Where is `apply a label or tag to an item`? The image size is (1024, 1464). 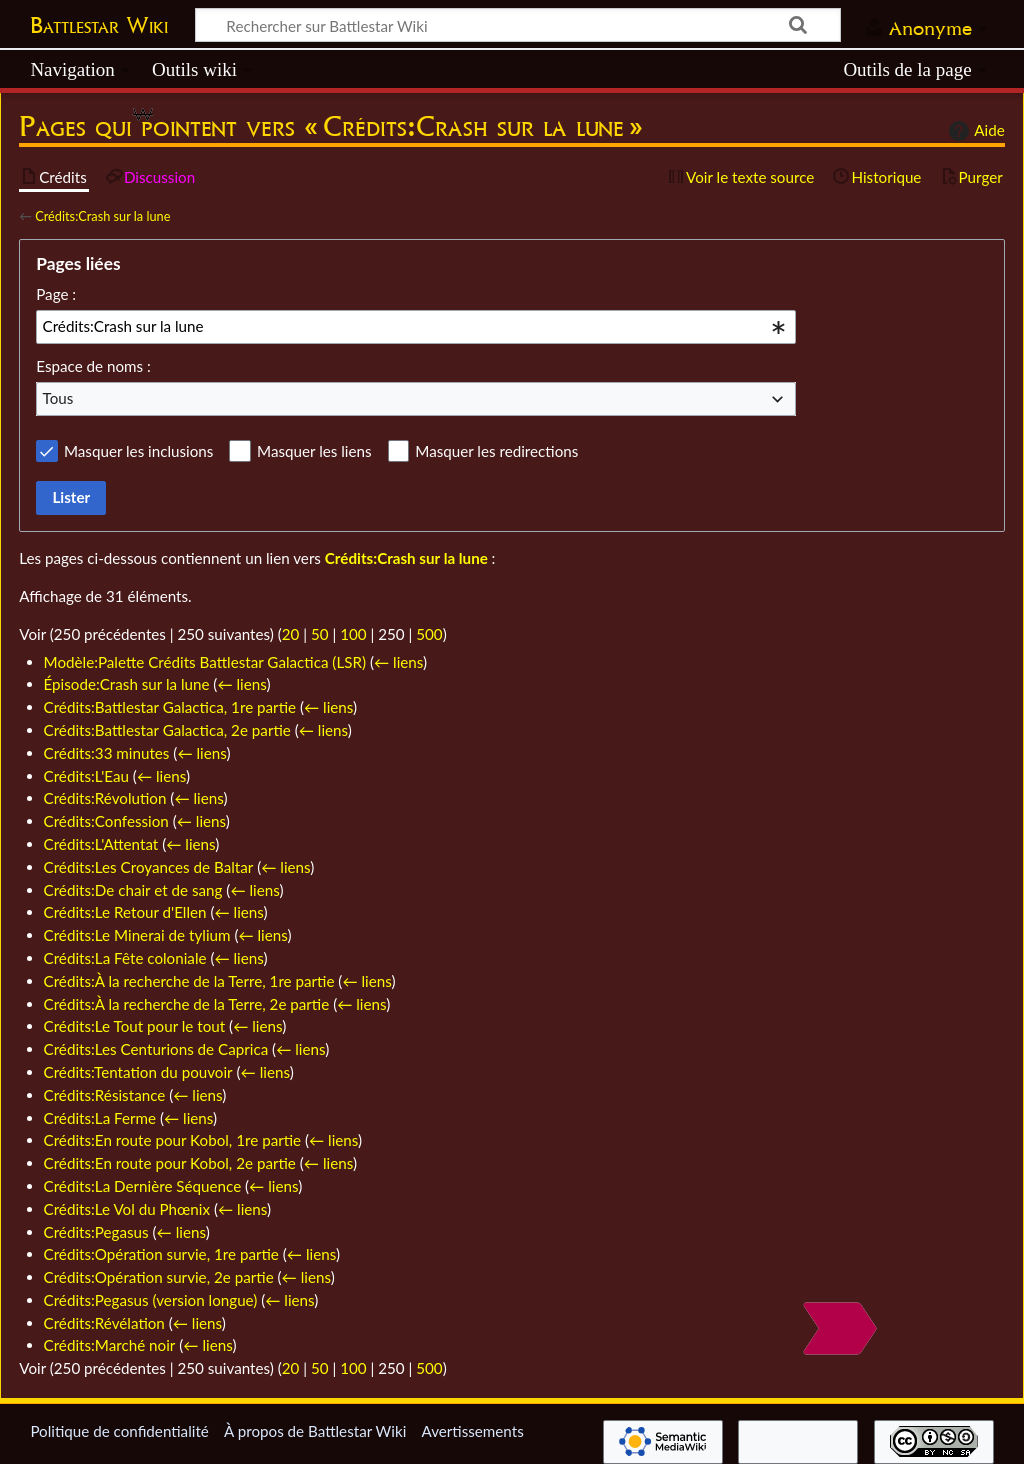
apply a label or tag to an item is located at coordinates (837, 1328).